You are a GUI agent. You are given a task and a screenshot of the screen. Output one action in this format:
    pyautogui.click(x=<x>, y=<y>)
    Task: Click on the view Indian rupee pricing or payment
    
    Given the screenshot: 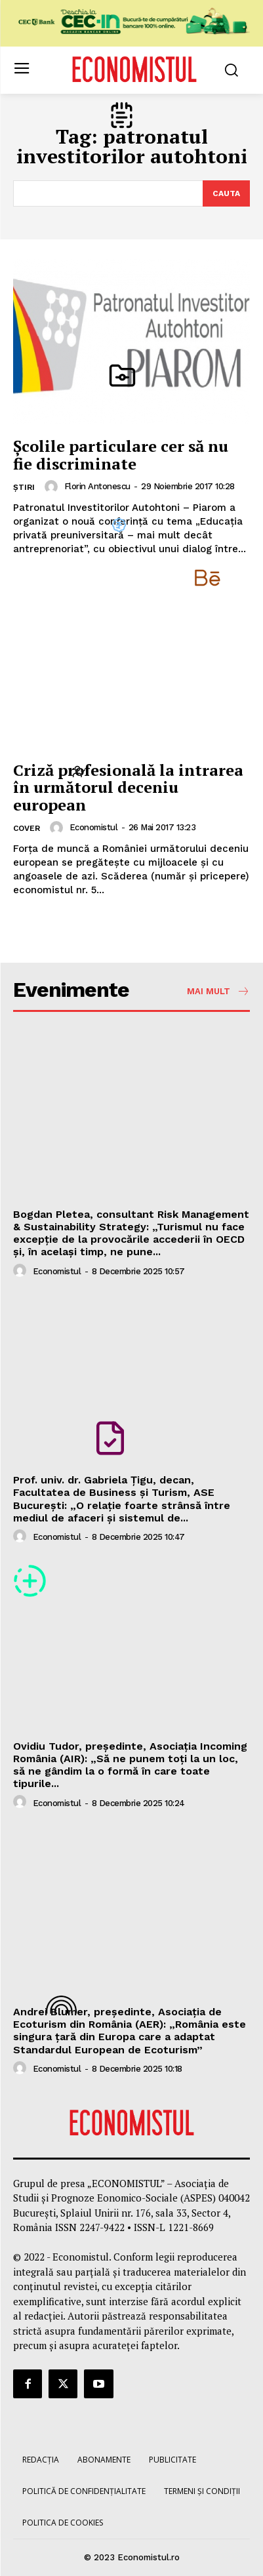 What is the action you would take?
    pyautogui.click(x=119, y=525)
    